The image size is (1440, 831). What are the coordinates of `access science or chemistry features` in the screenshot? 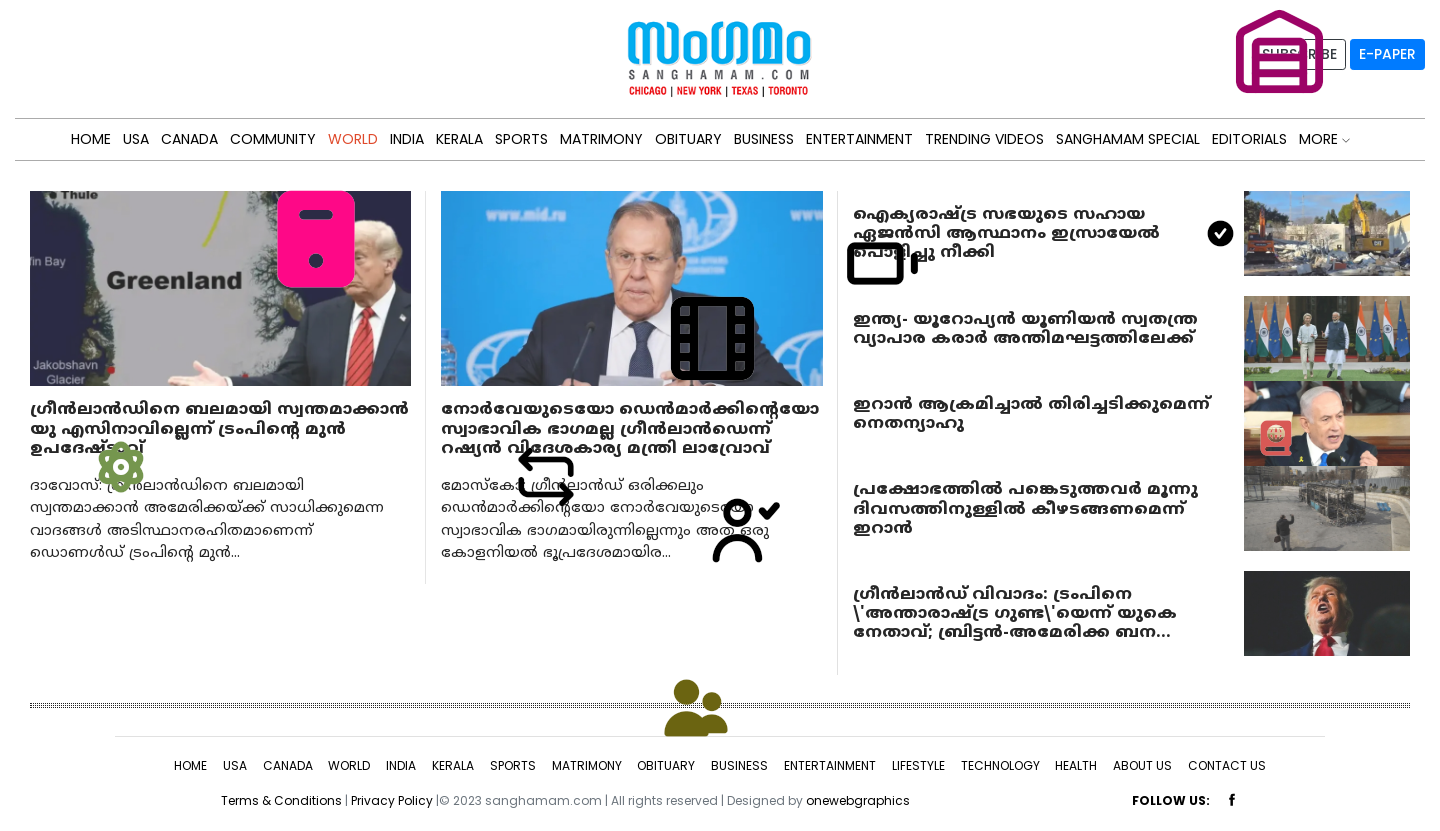 It's located at (121, 467).